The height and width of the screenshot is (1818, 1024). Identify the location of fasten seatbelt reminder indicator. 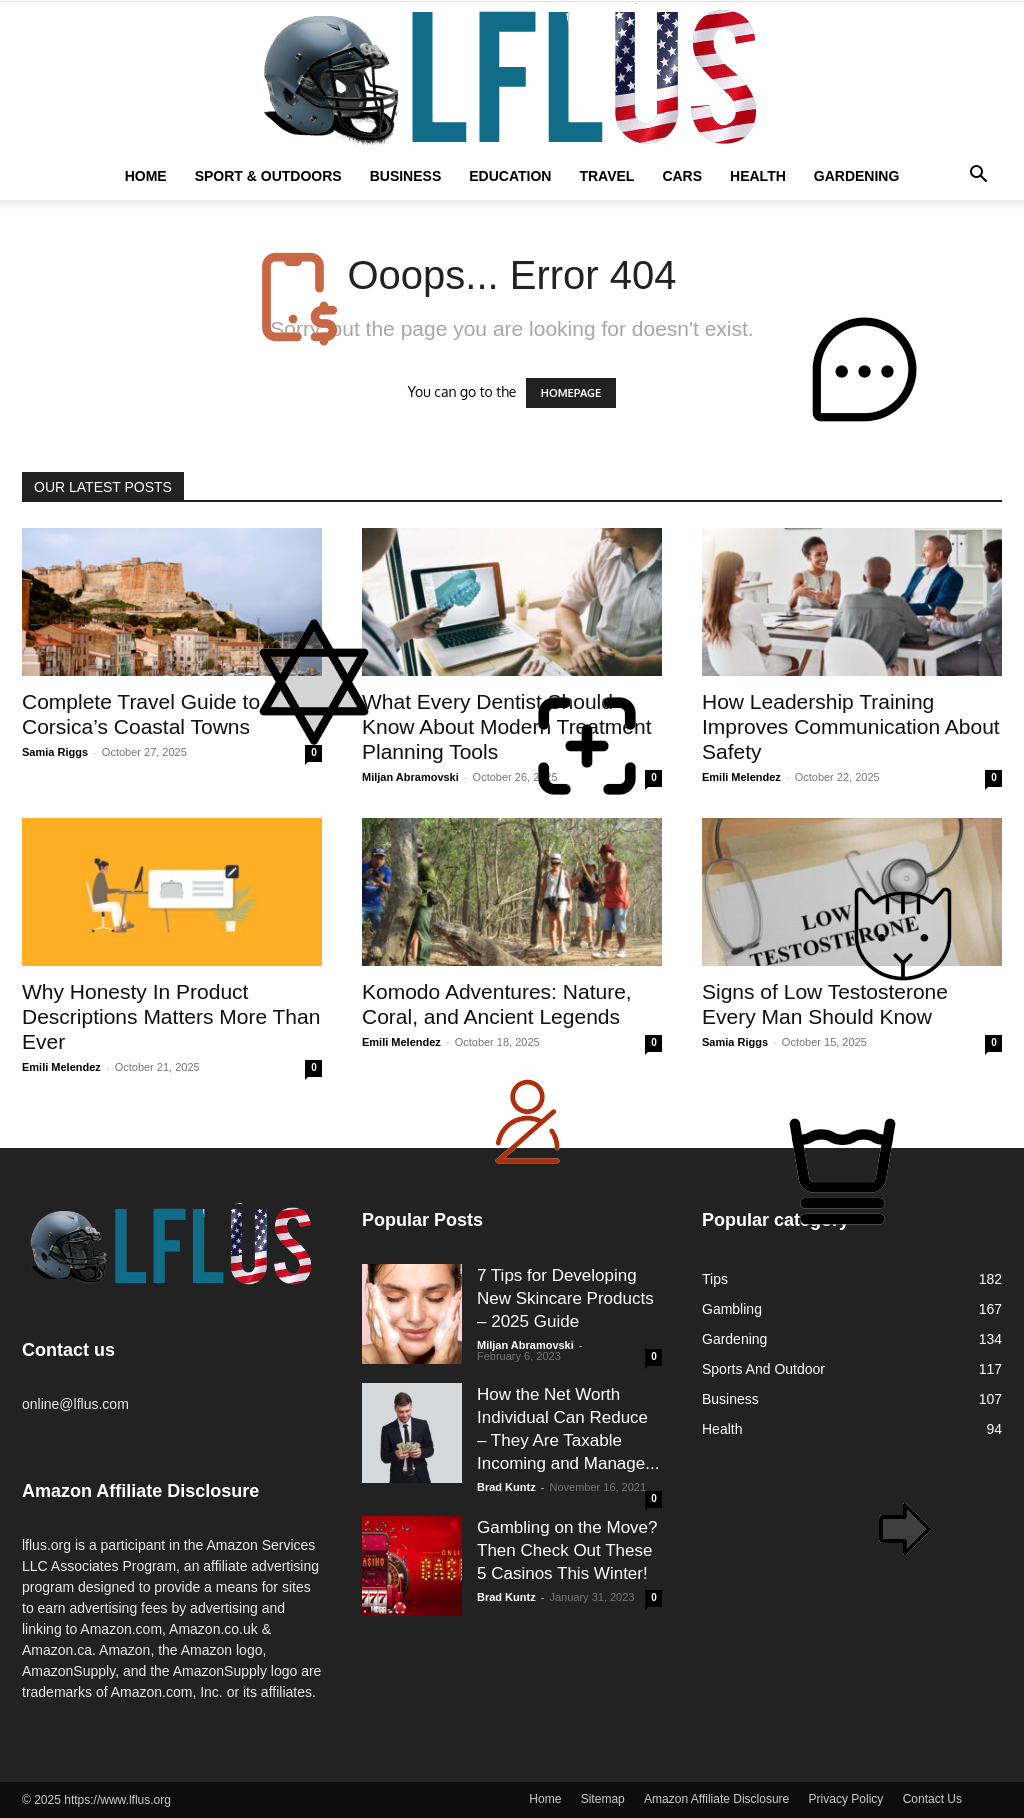
(527, 1121).